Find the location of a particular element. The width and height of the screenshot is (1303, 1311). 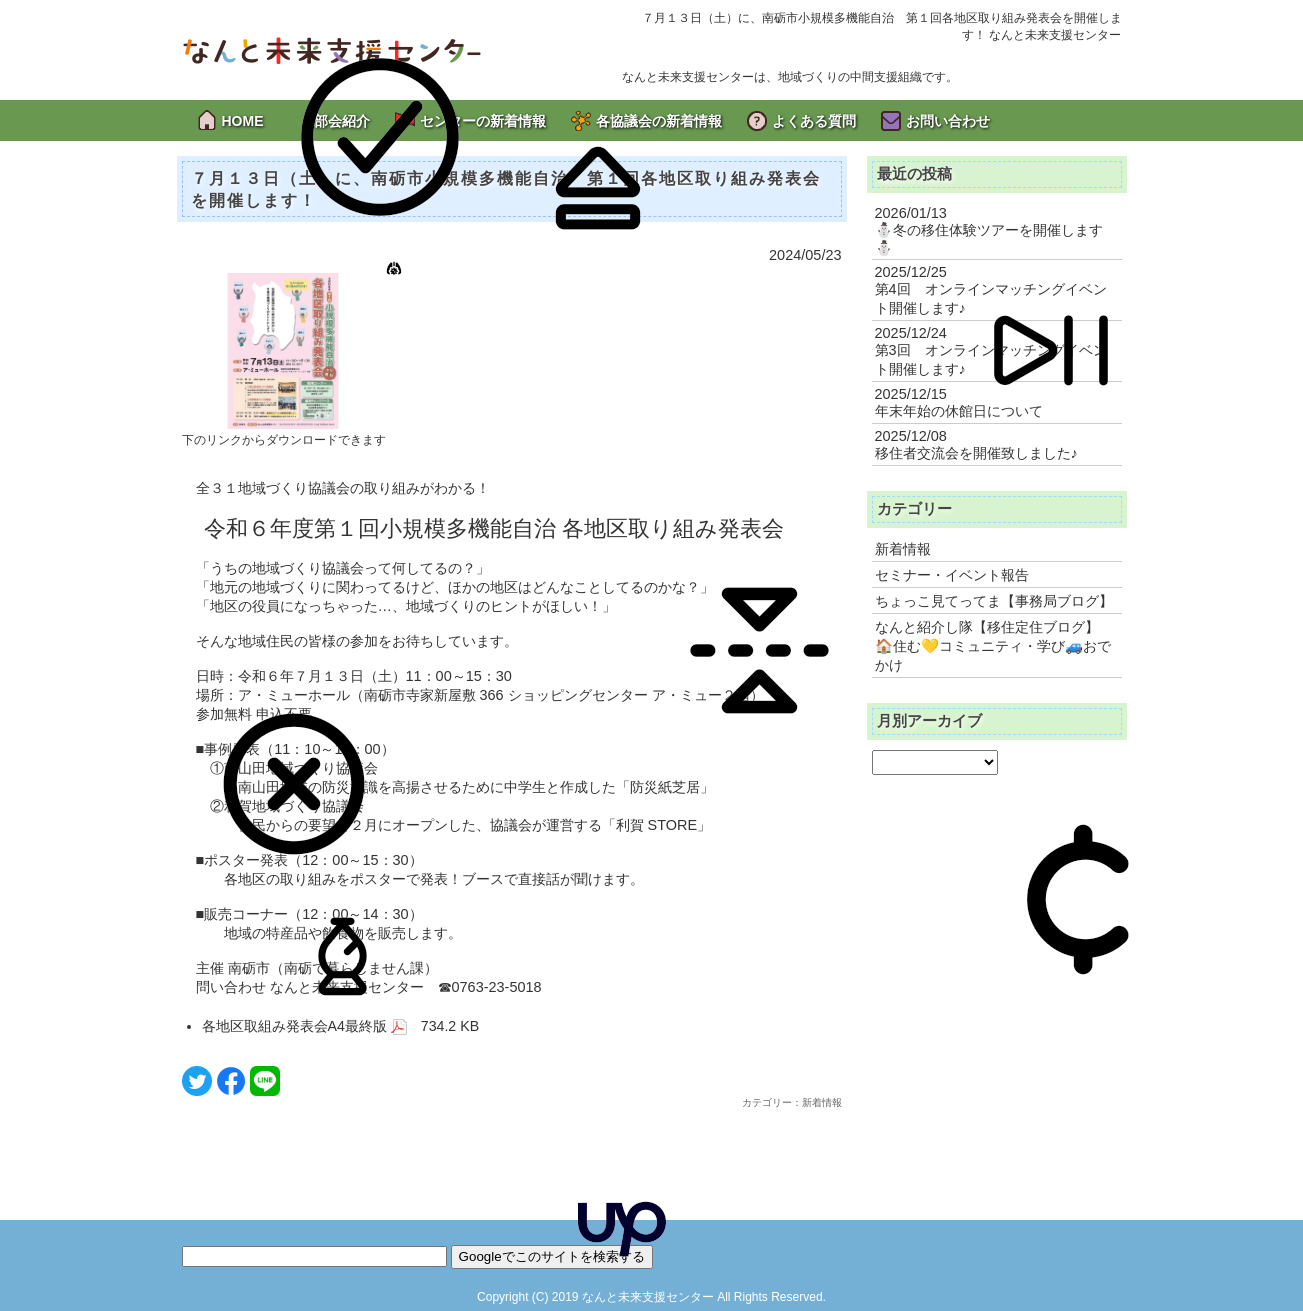

upwork logo - access freelance marketplace is located at coordinates (622, 1229).